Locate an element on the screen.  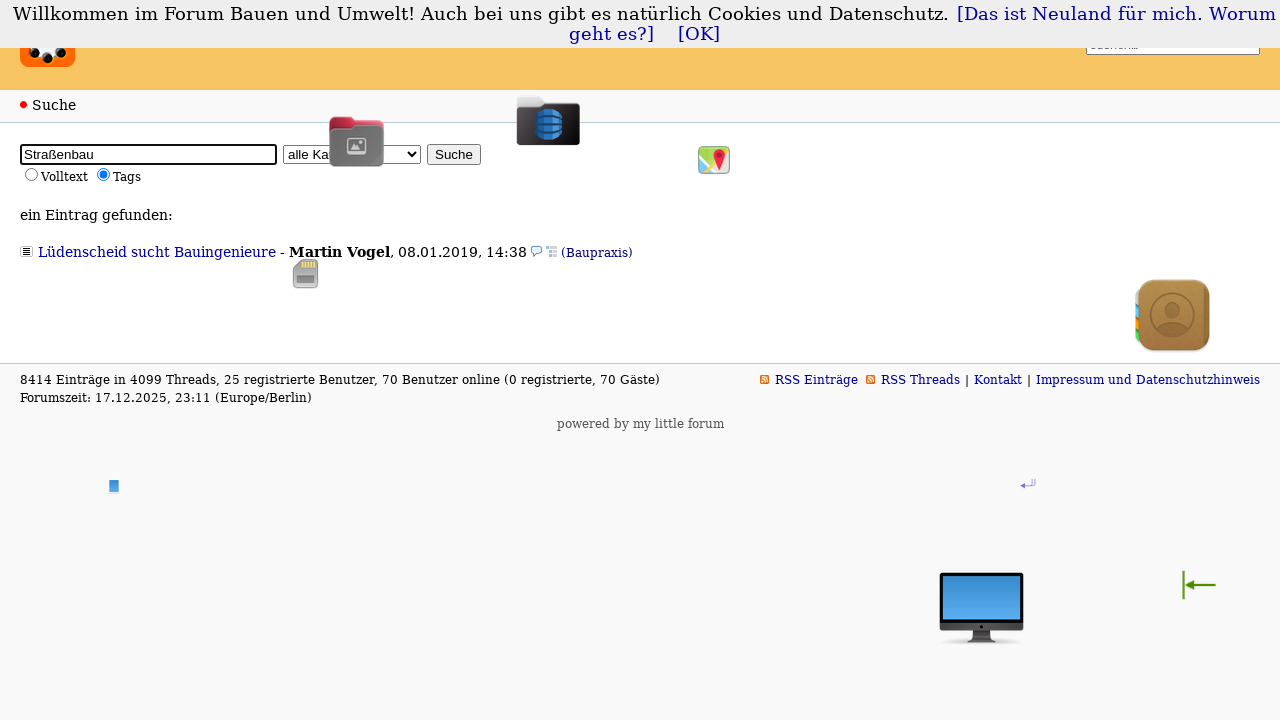
indicates an iMac Pro device in system preferences is located at coordinates (981, 603).